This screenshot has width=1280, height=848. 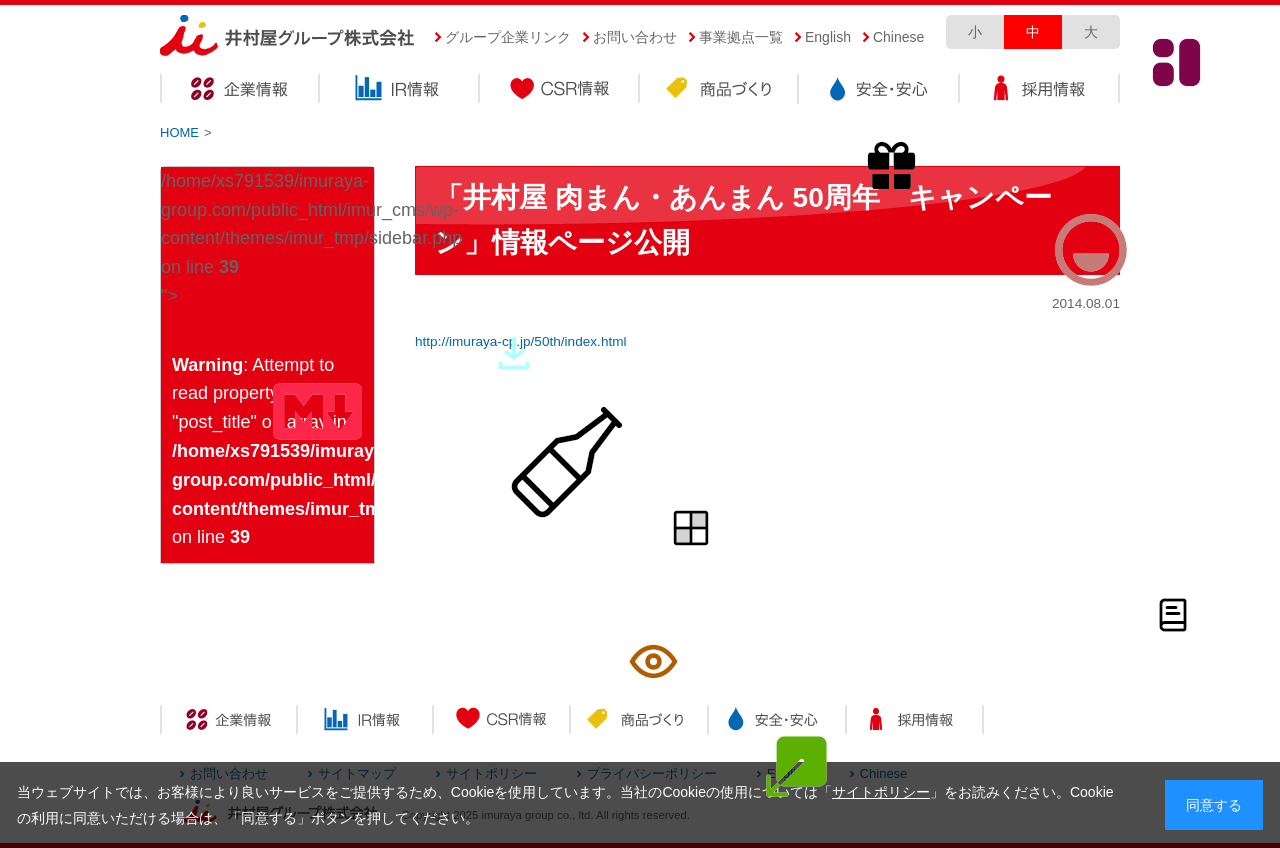 What do you see at coordinates (891, 165) in the screenshot?
I see `access gifts or rewards` at bounding box center [891, 165].